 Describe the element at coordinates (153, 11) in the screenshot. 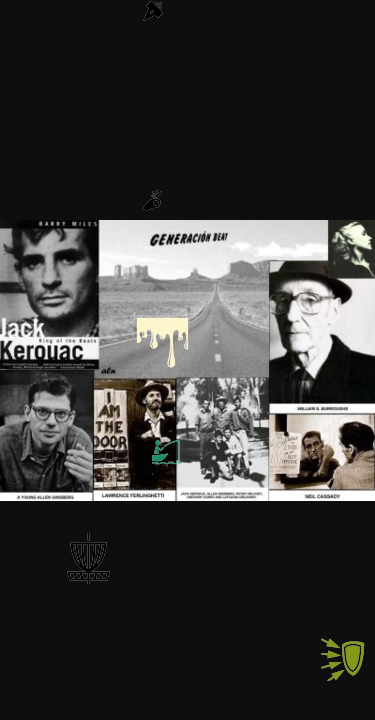

I see `select light fighter spacecraft class` at that location.